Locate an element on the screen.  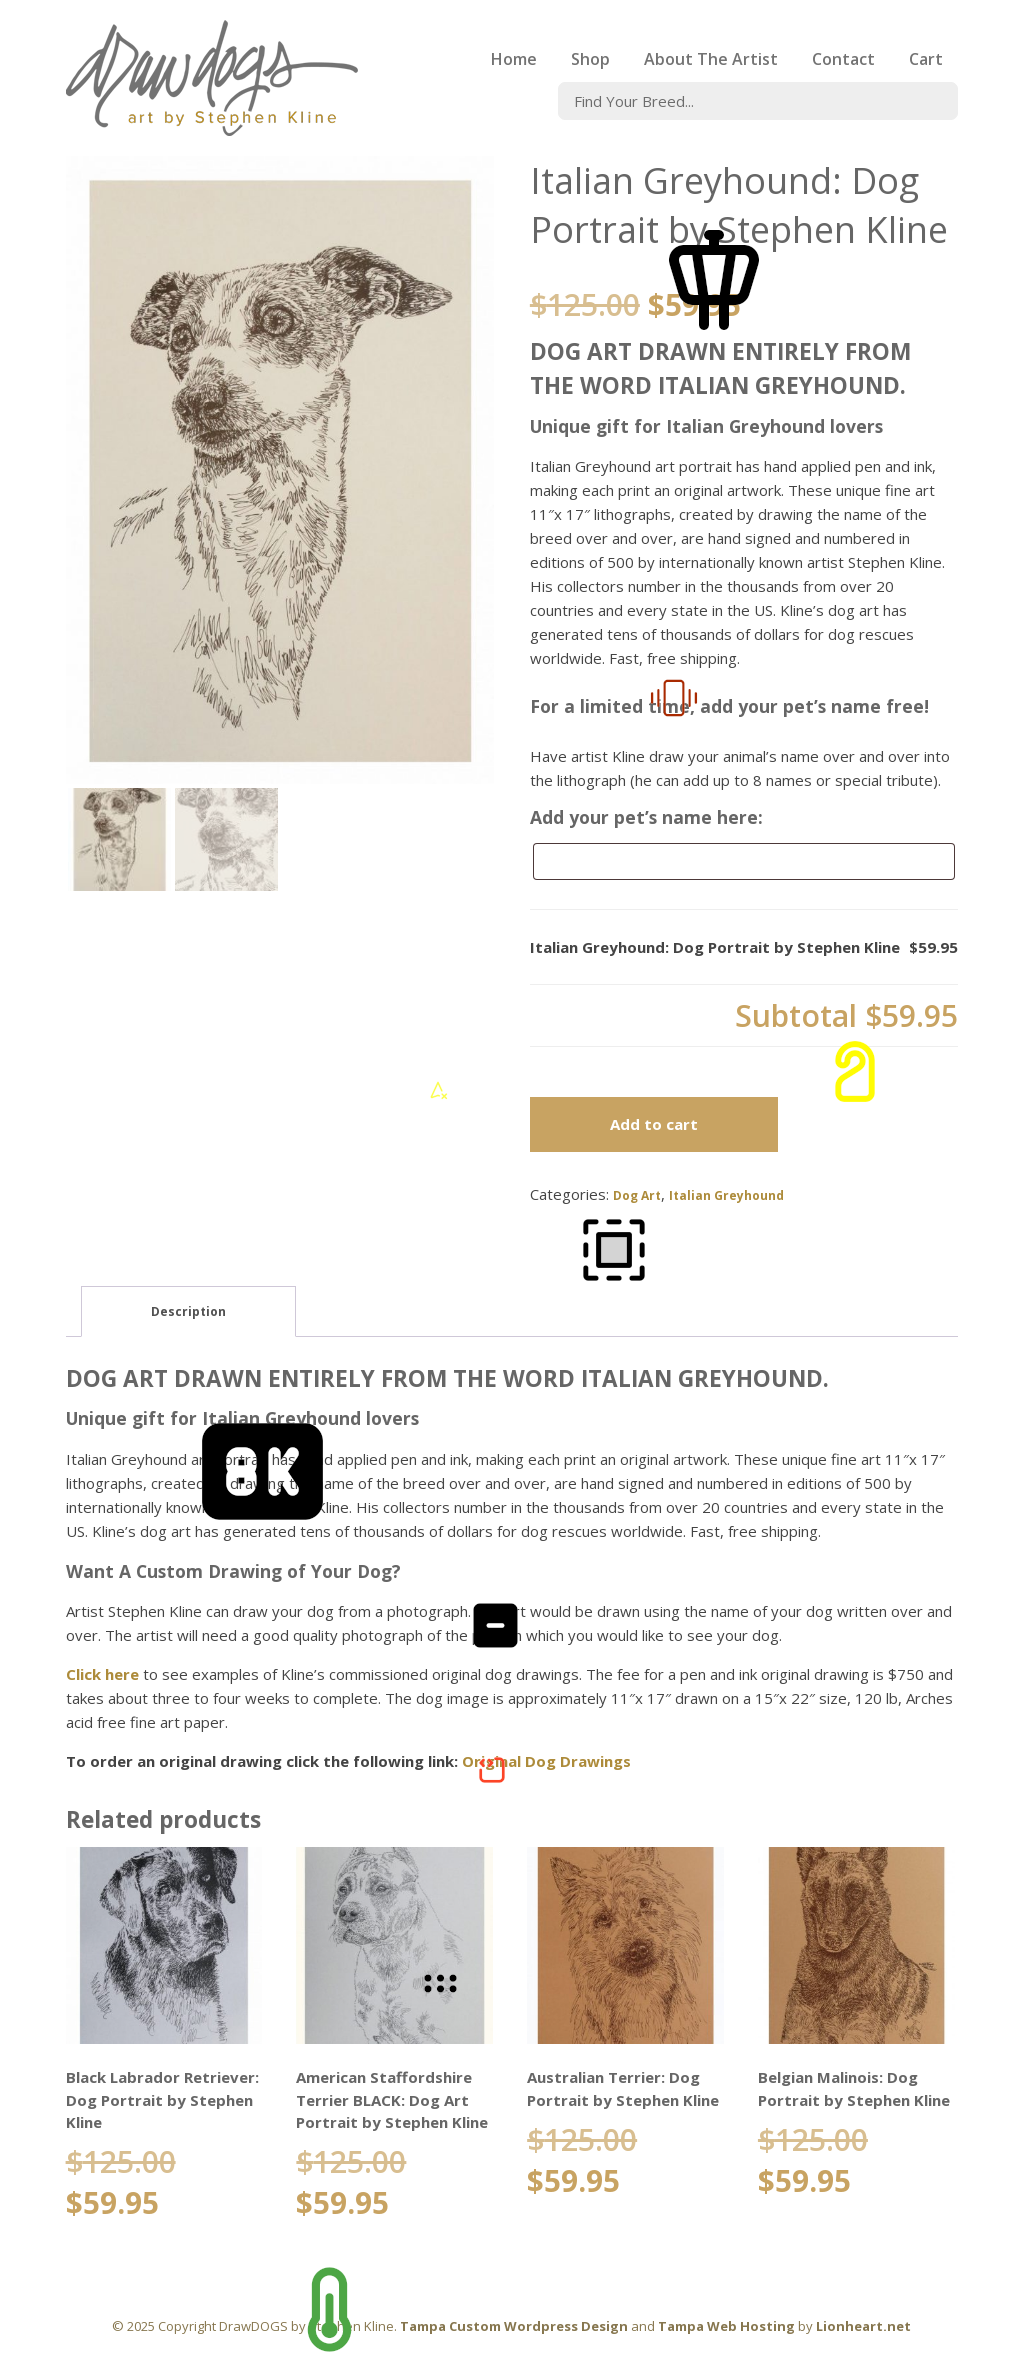
remove an item from a list is located at coordinates (495, 1625).